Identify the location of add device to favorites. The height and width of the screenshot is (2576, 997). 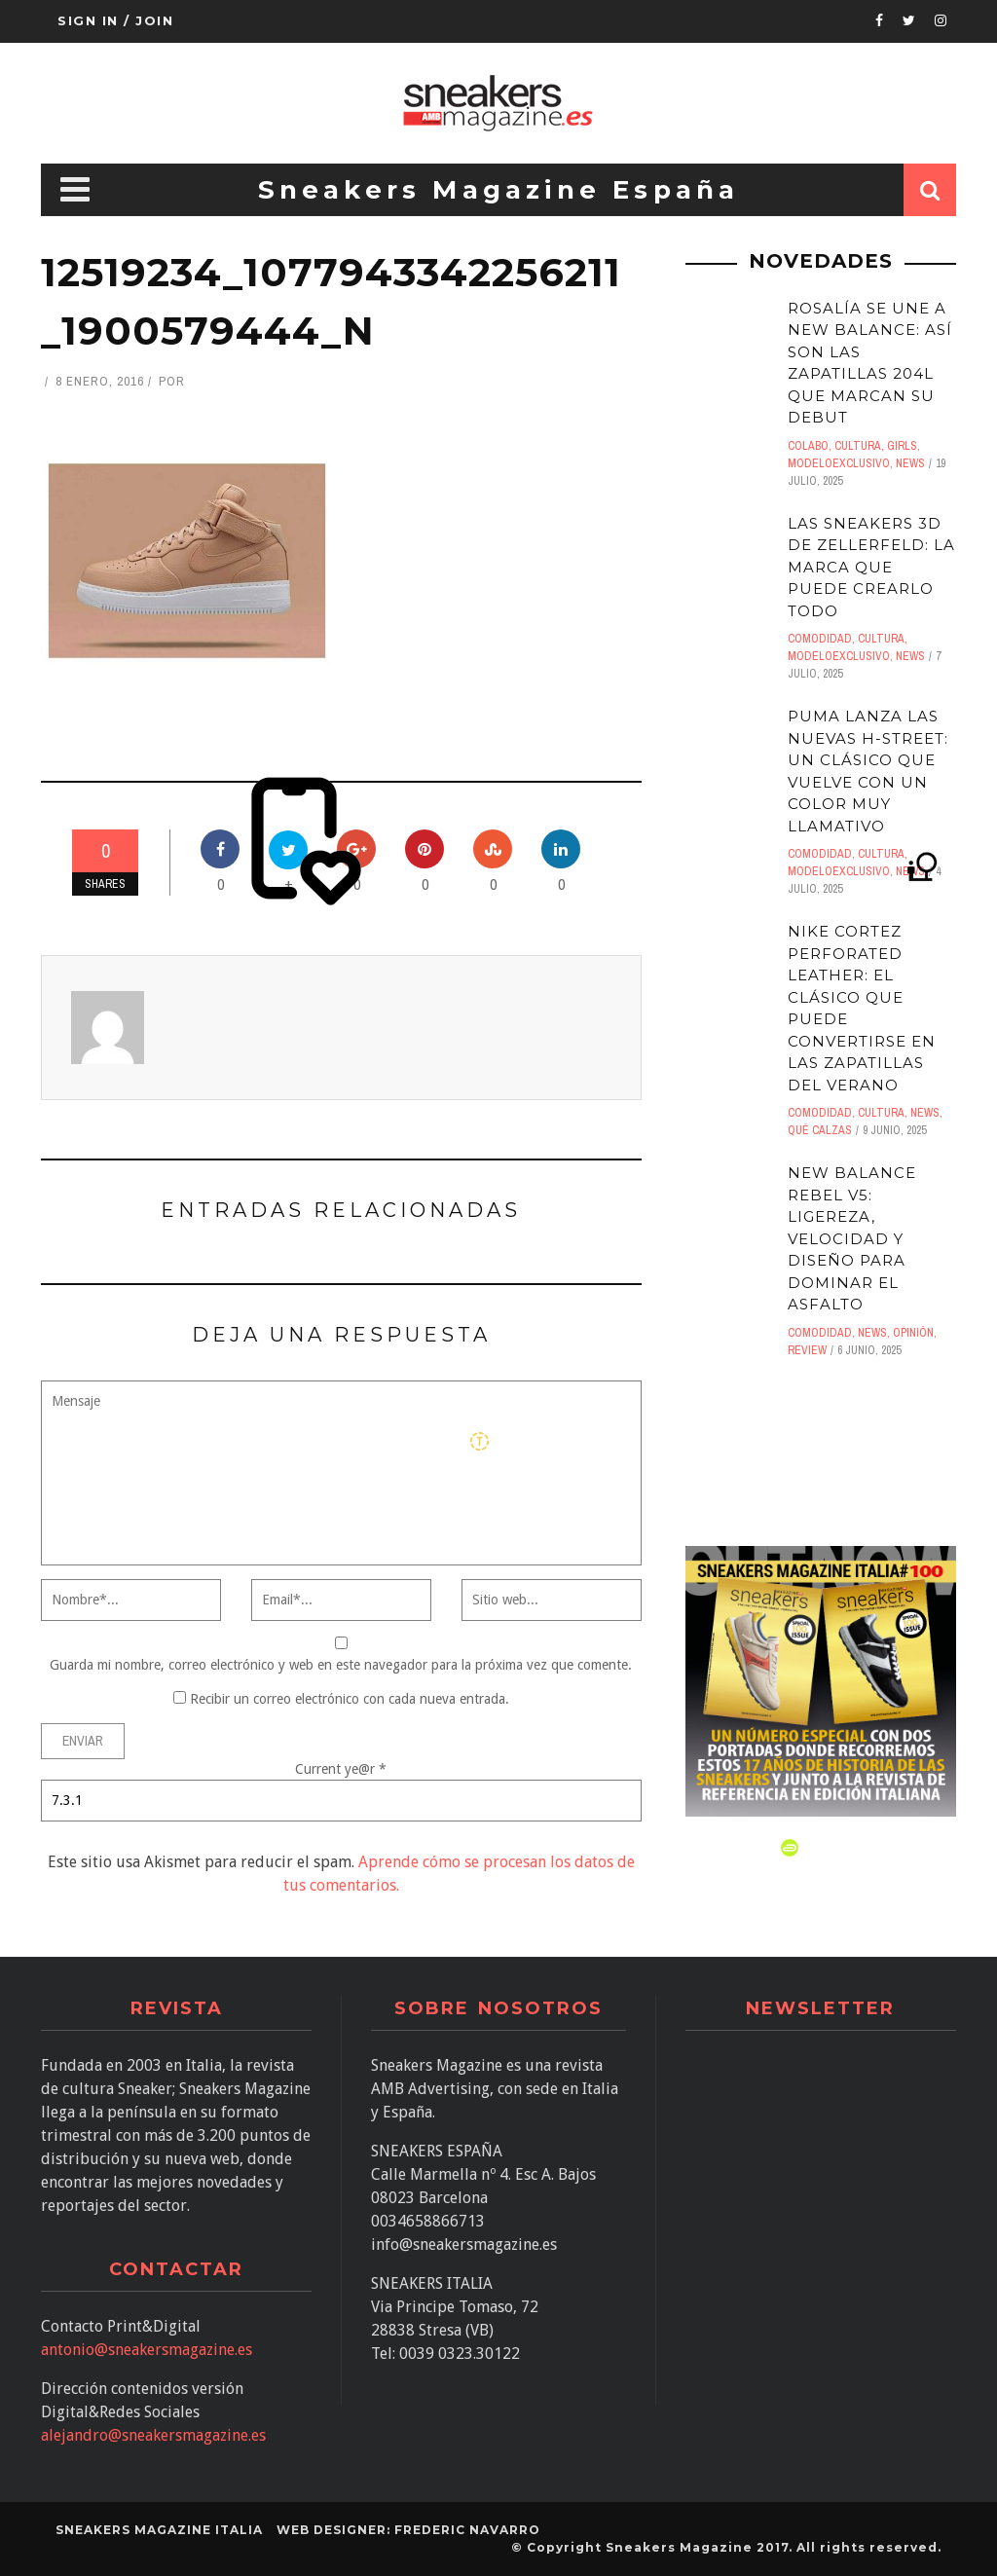
(294, 838).